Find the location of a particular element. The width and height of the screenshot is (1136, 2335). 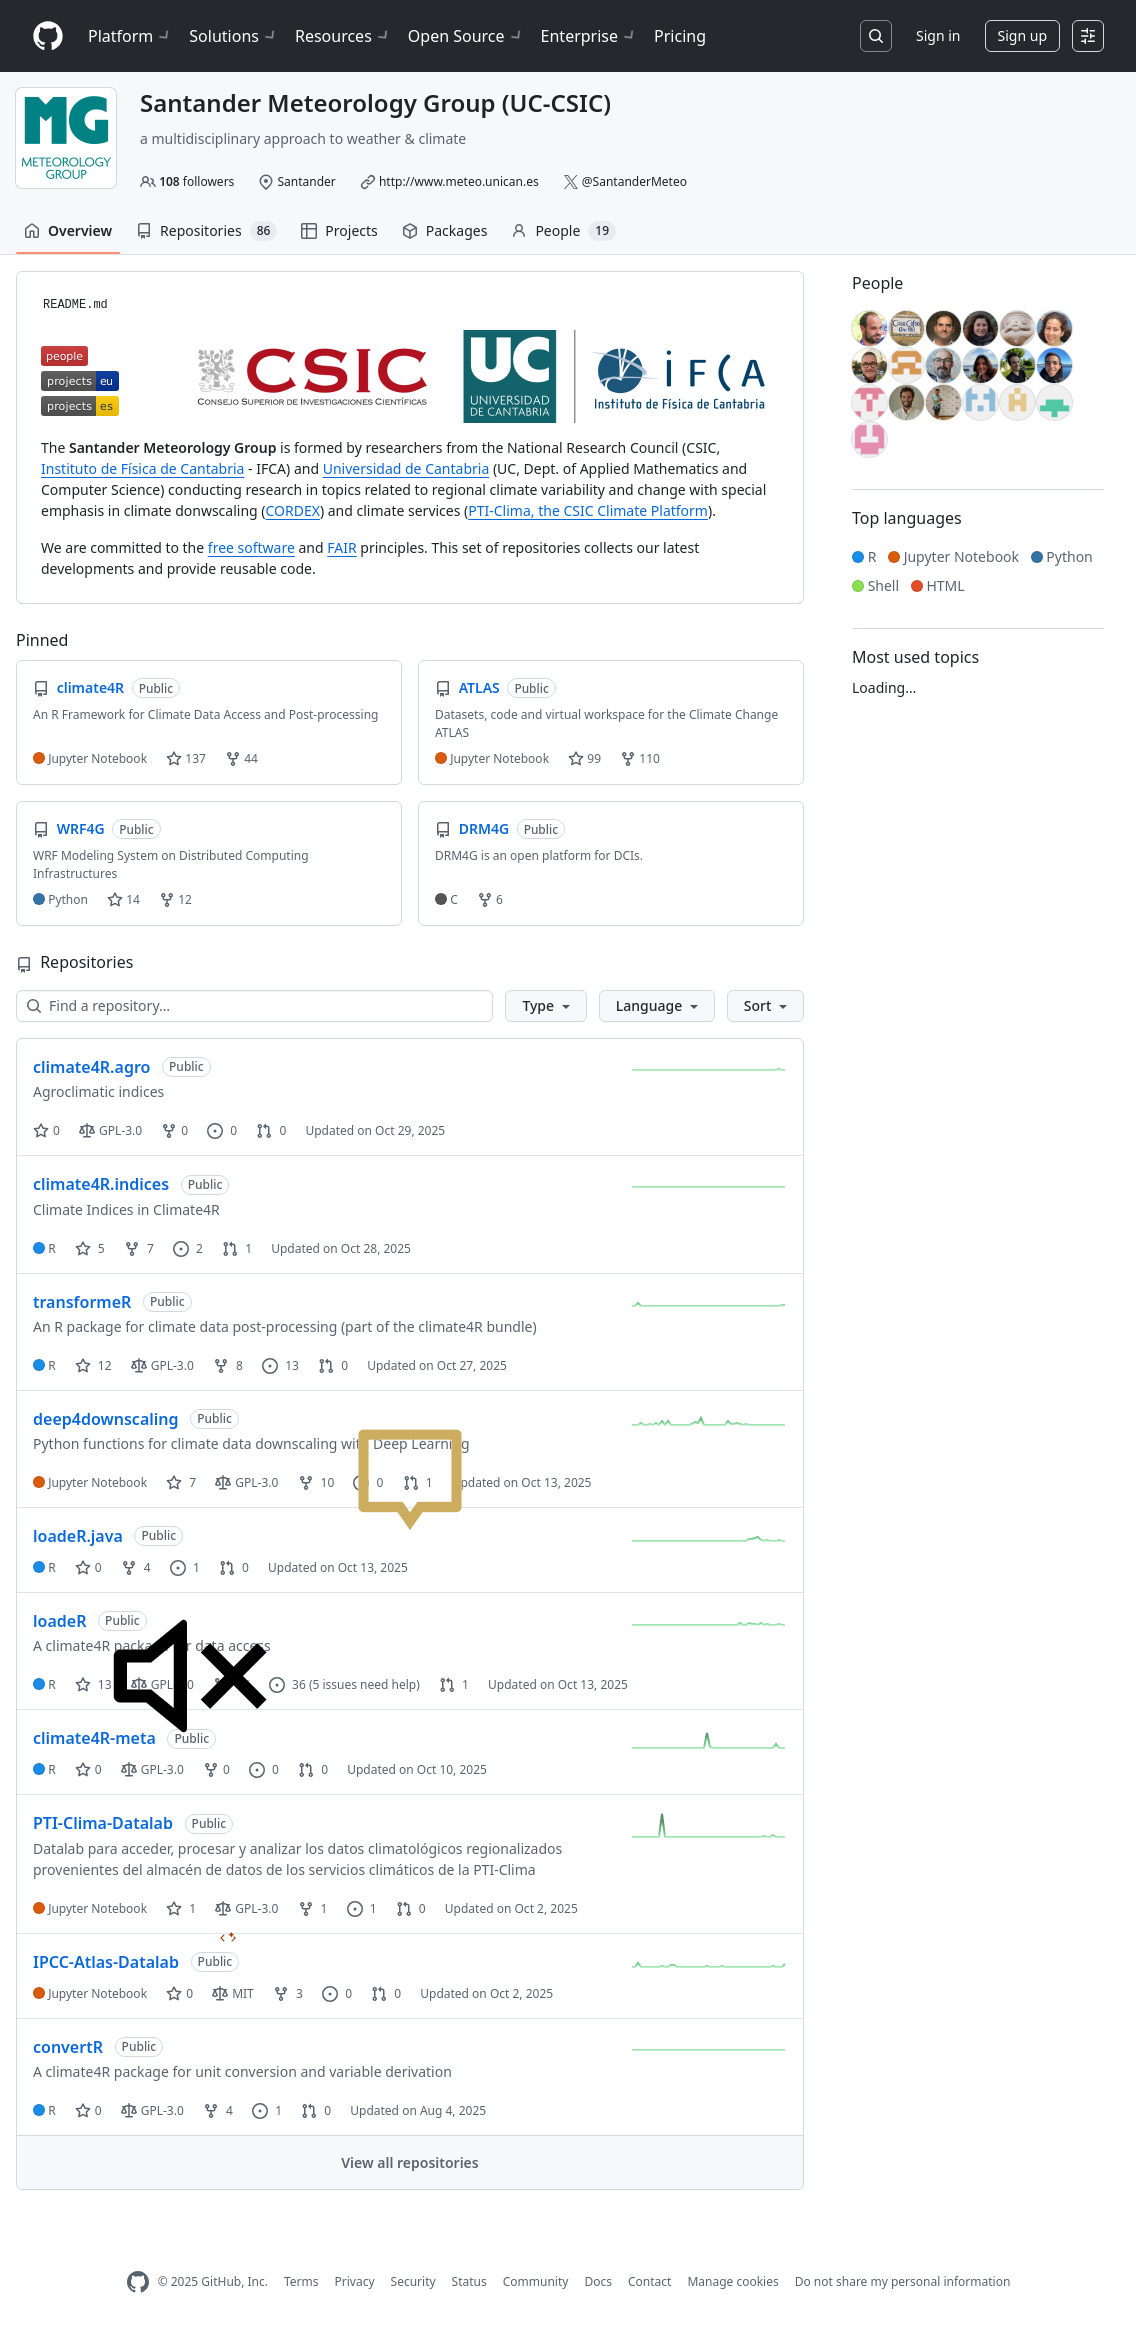

mute audio or sound is located at coordinates (187, 1676).